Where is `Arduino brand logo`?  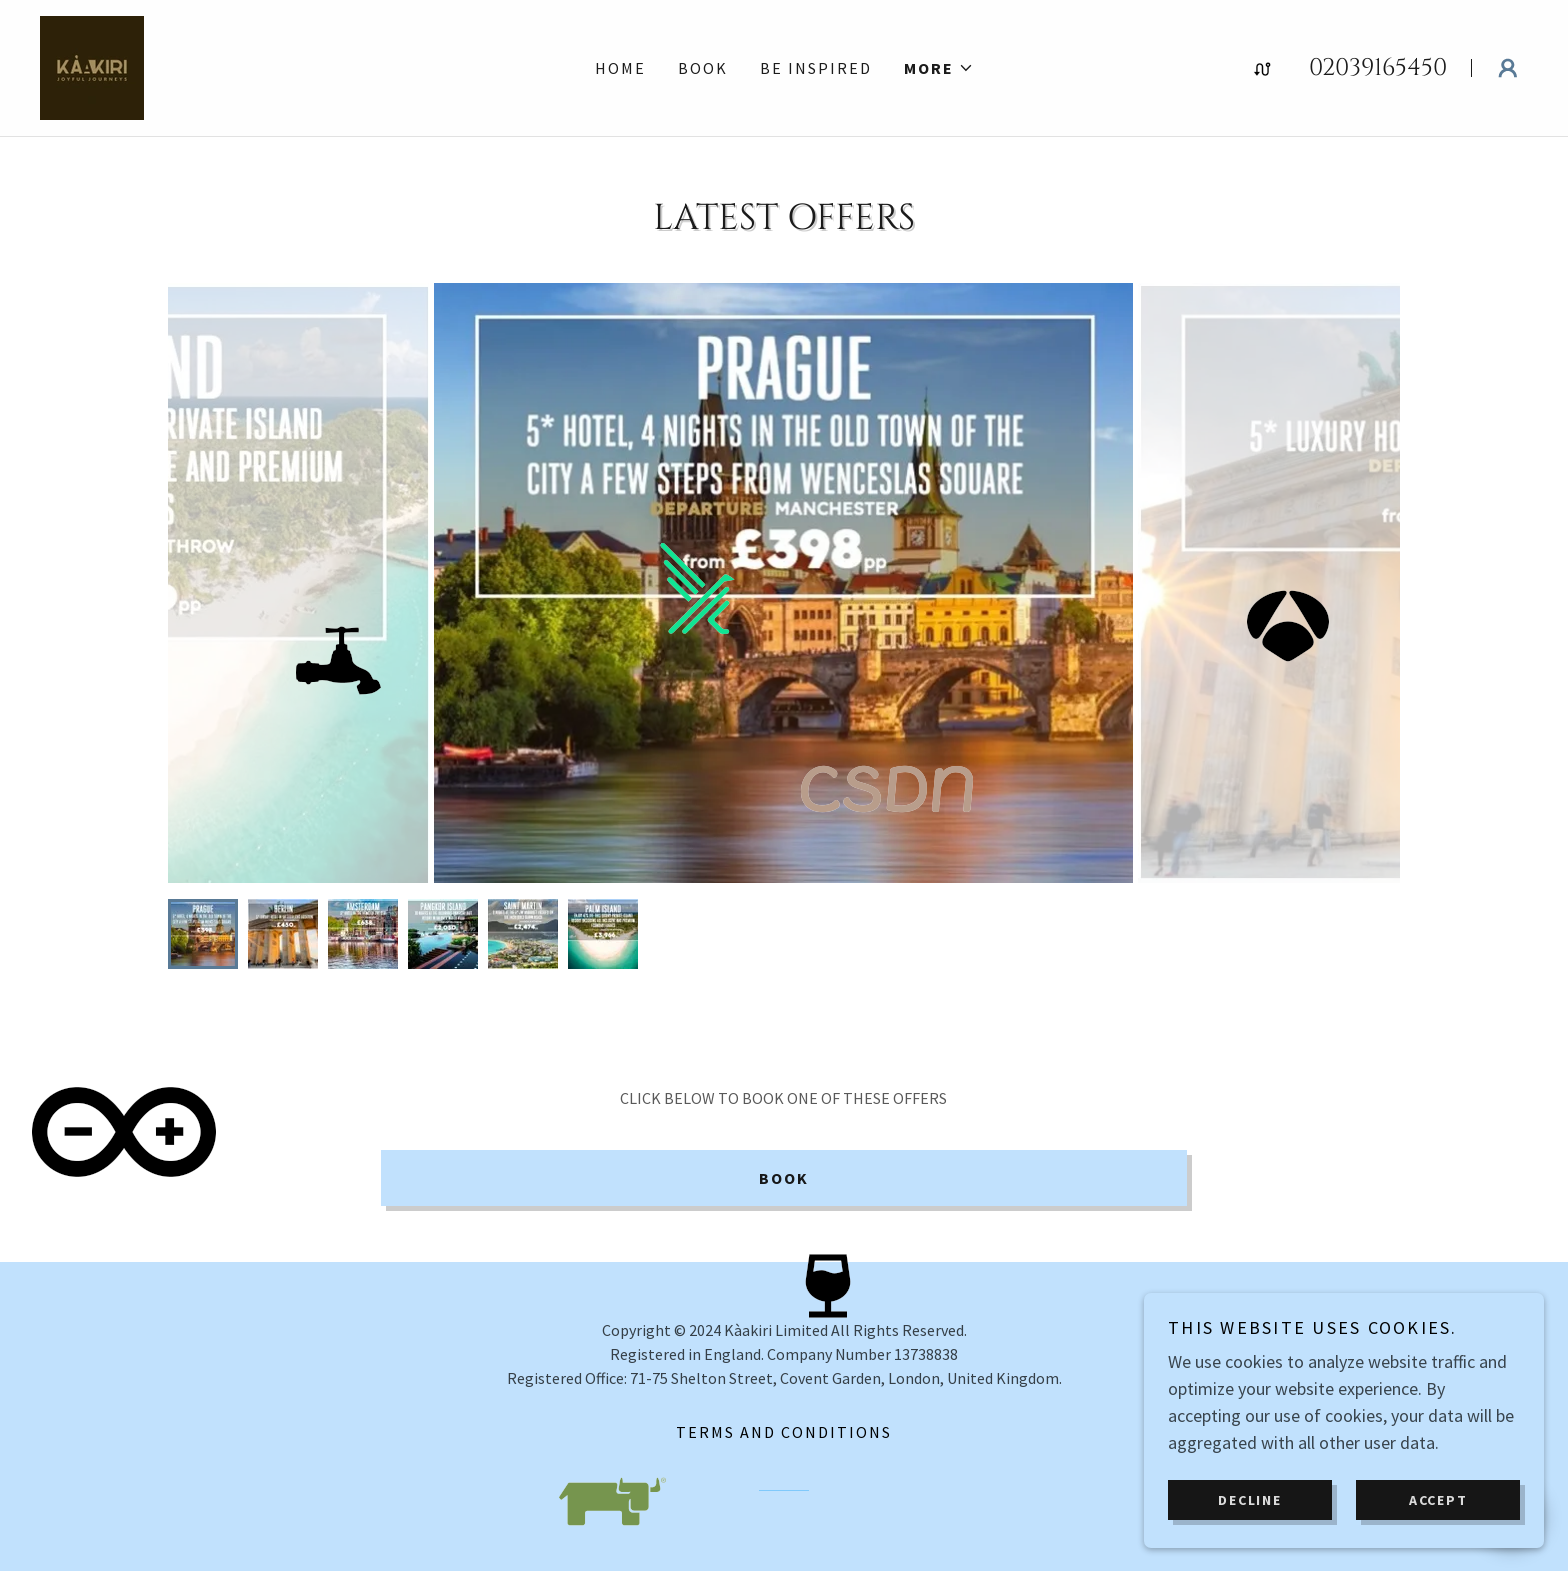 Arduino brand logo is located at coordinates (124, 1132).